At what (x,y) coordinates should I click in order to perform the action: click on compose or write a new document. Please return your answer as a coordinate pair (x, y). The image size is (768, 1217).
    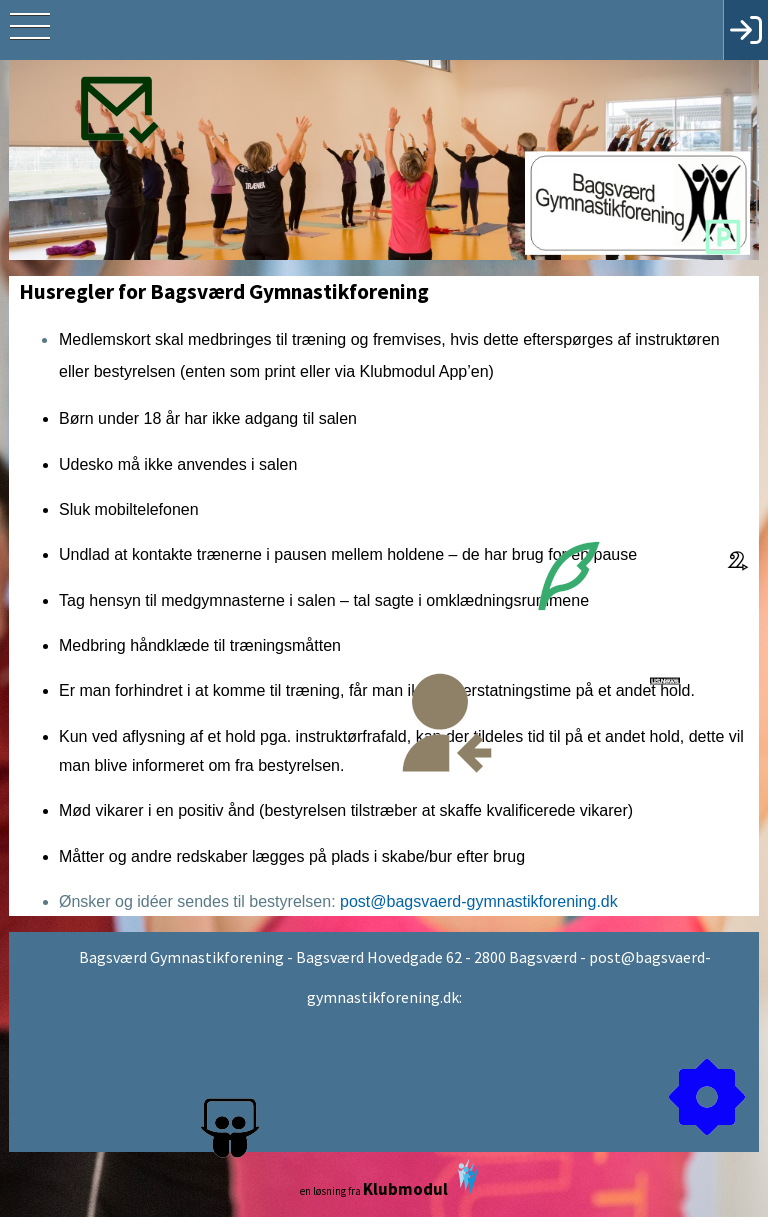
    Looking at the image, I should click on (569, 576).